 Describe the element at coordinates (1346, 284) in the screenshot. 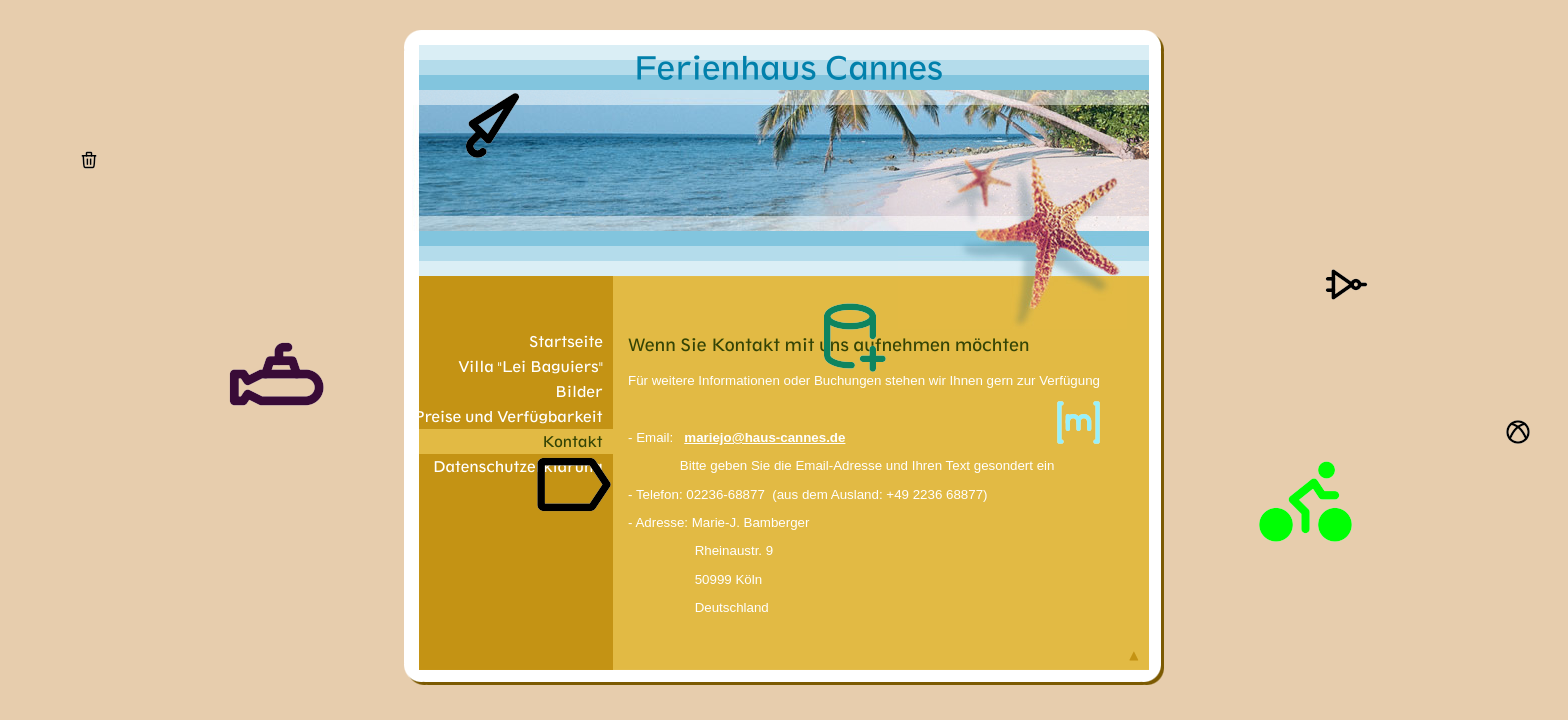

I see `represents a logic NOT gate in circuit design` at that location.